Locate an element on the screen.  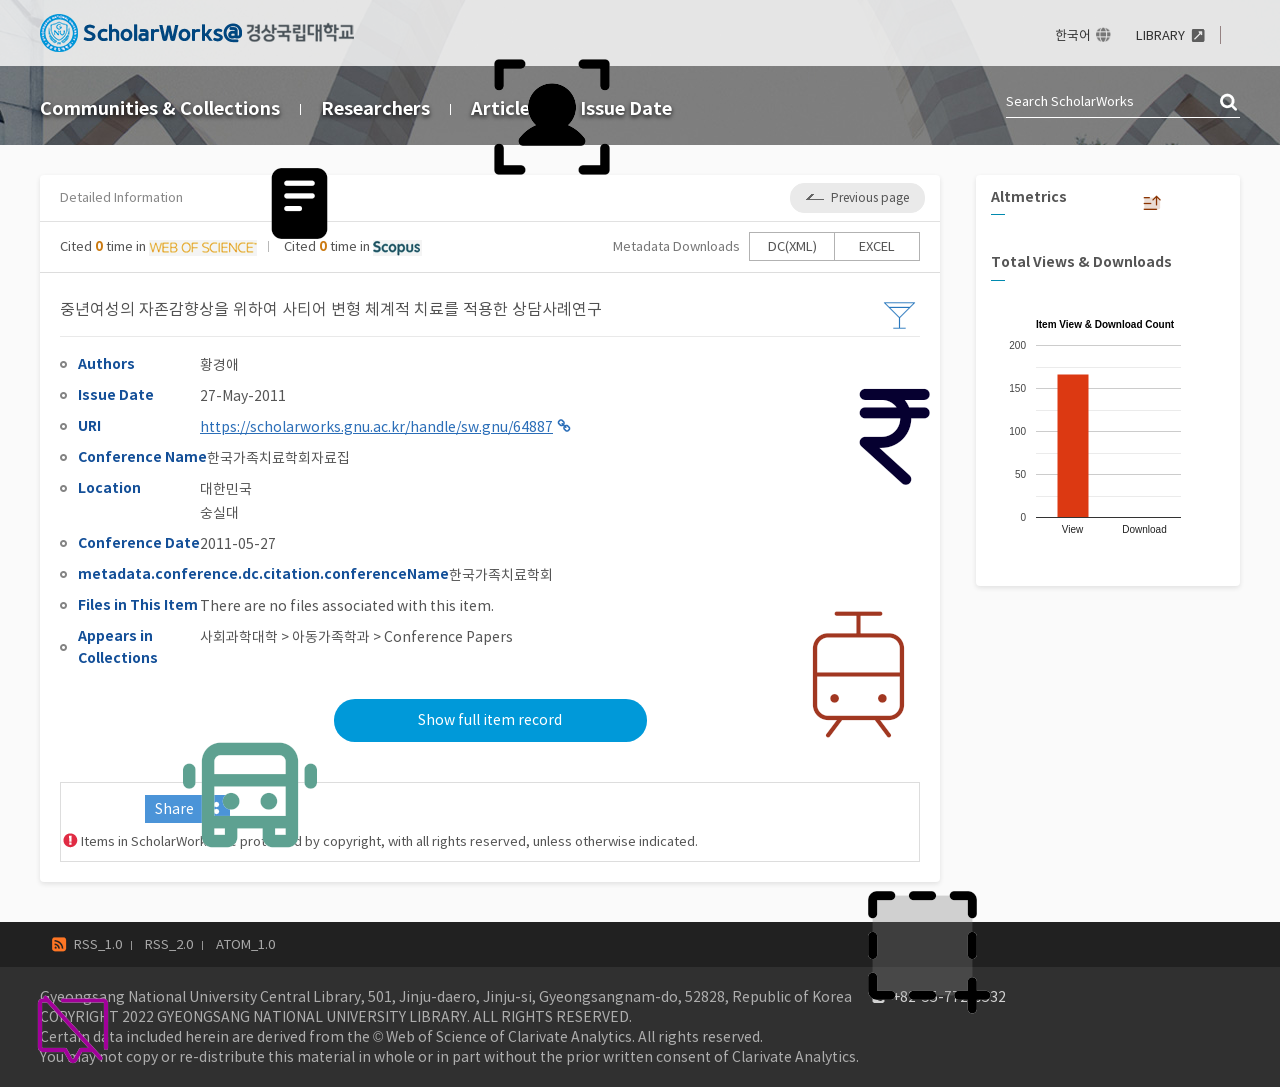
browse cocktail or drink recipes is located at coordinates (899, 315).